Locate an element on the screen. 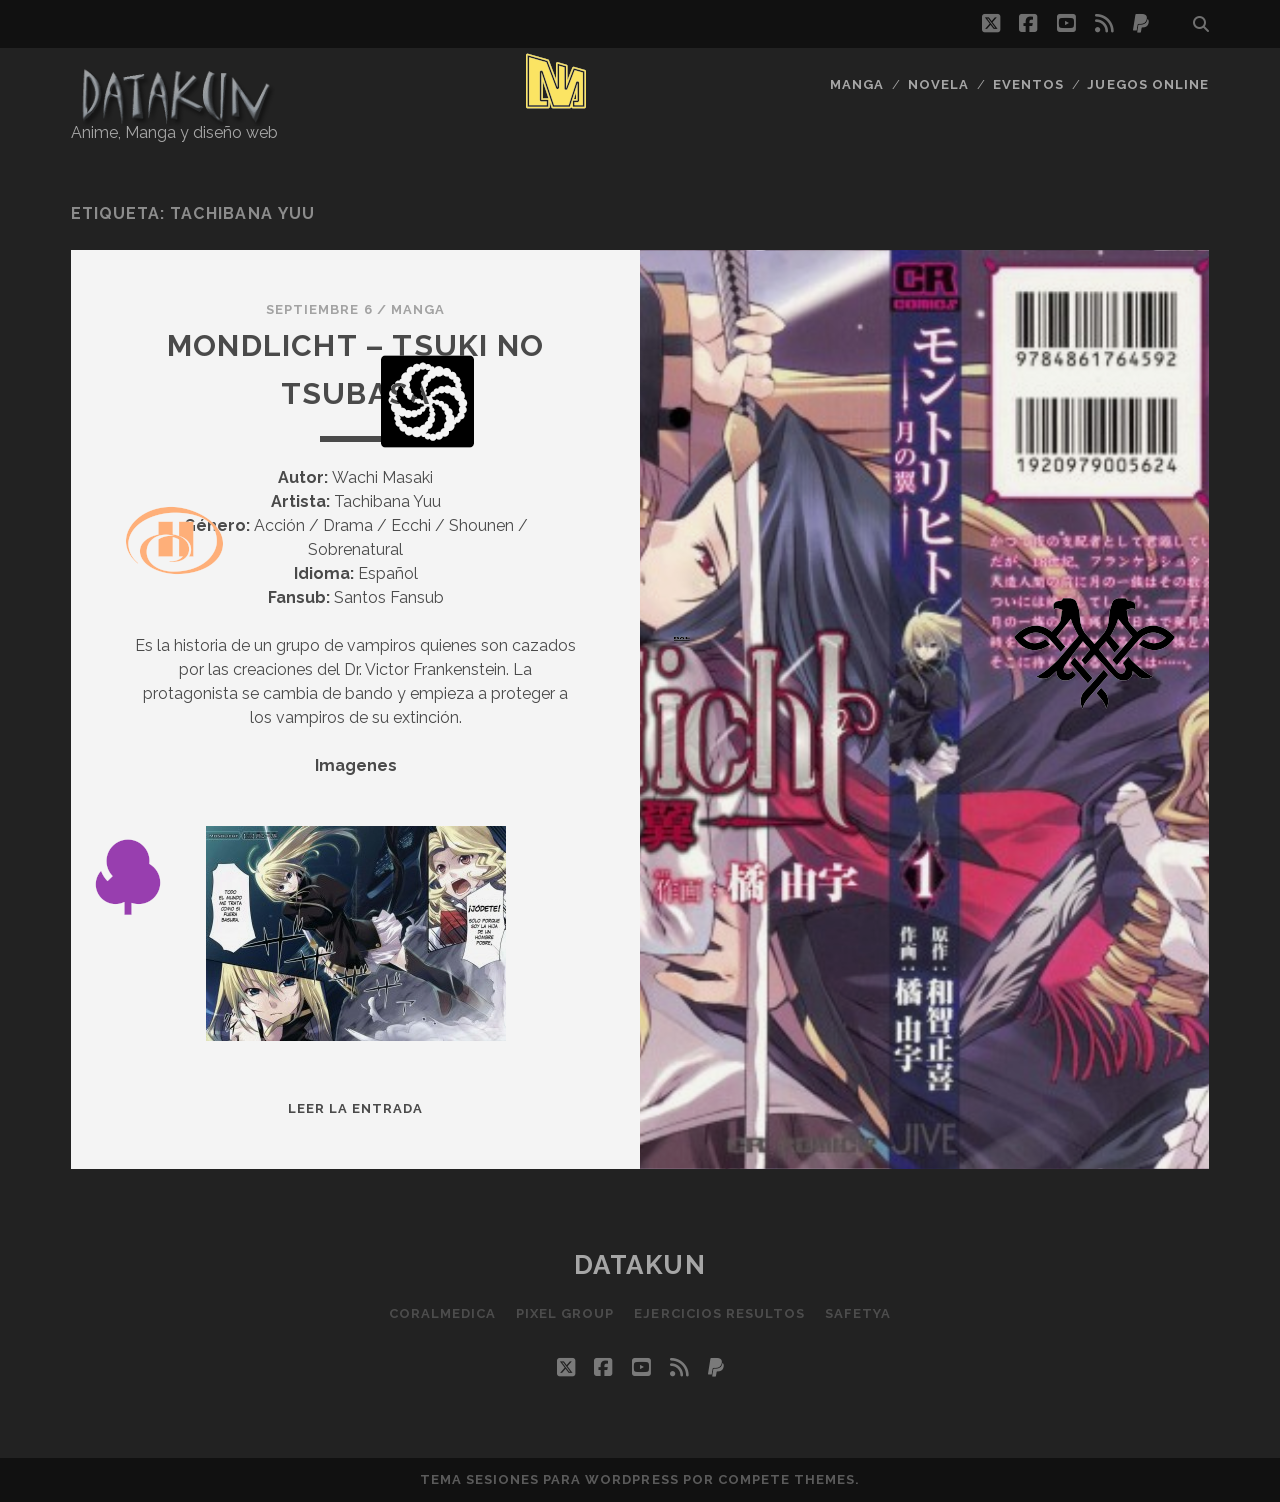 This screenshot has width=1280, height=1502. access nature or environmental settings is located at coordinates (128, 879).